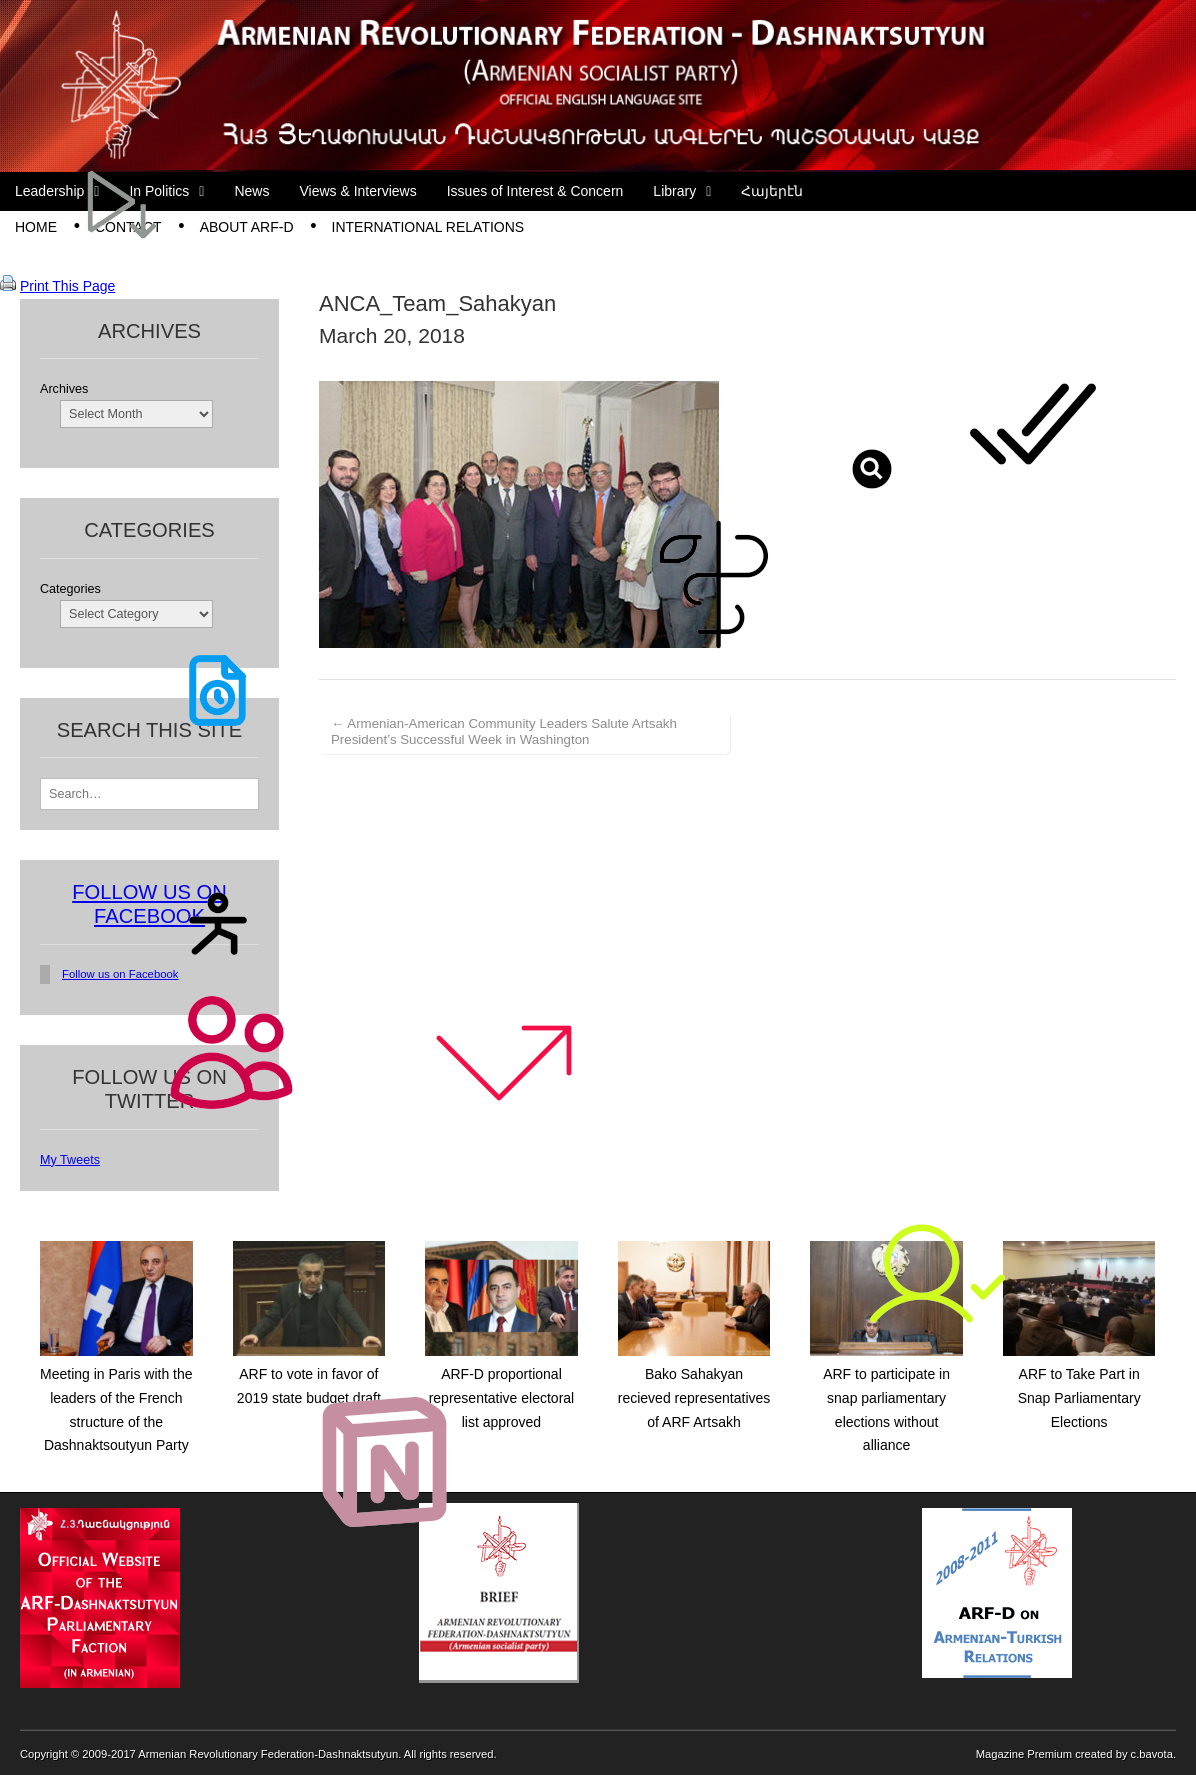 This screenshot has width=1196, height=1775. What do you see at coordinates (218, 926) in the screenshot?
I see `access tai chi or meditation exercises` at bounding box center [218, 926].